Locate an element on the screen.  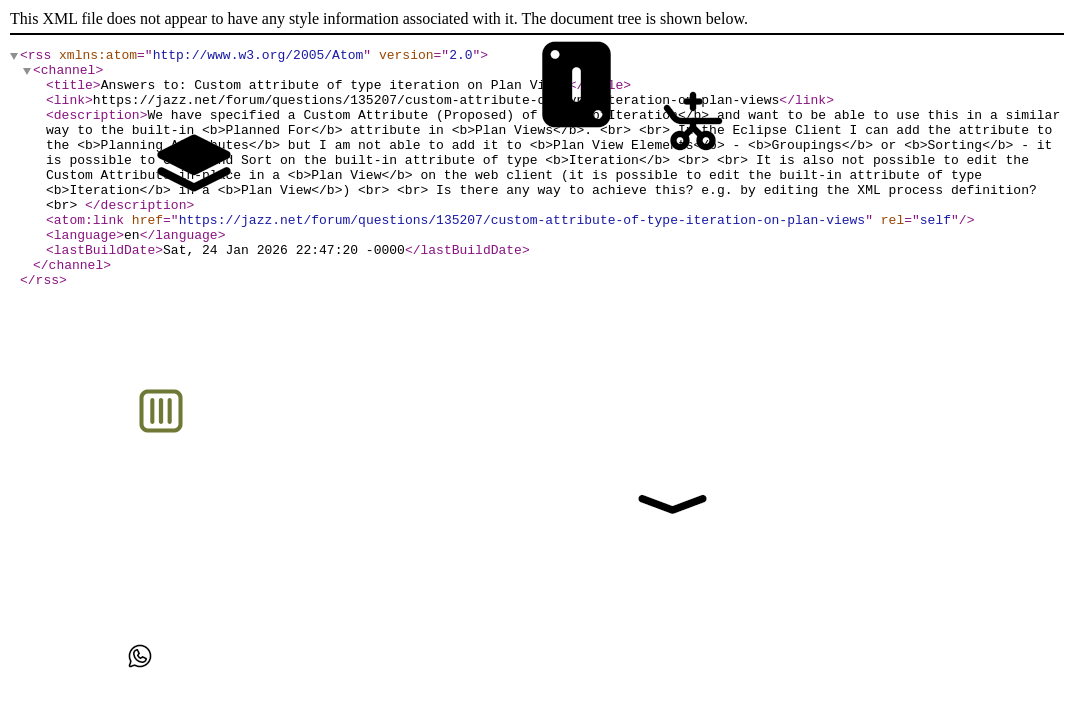
access emergency medical bed availability is located at coordinates (693, 121).